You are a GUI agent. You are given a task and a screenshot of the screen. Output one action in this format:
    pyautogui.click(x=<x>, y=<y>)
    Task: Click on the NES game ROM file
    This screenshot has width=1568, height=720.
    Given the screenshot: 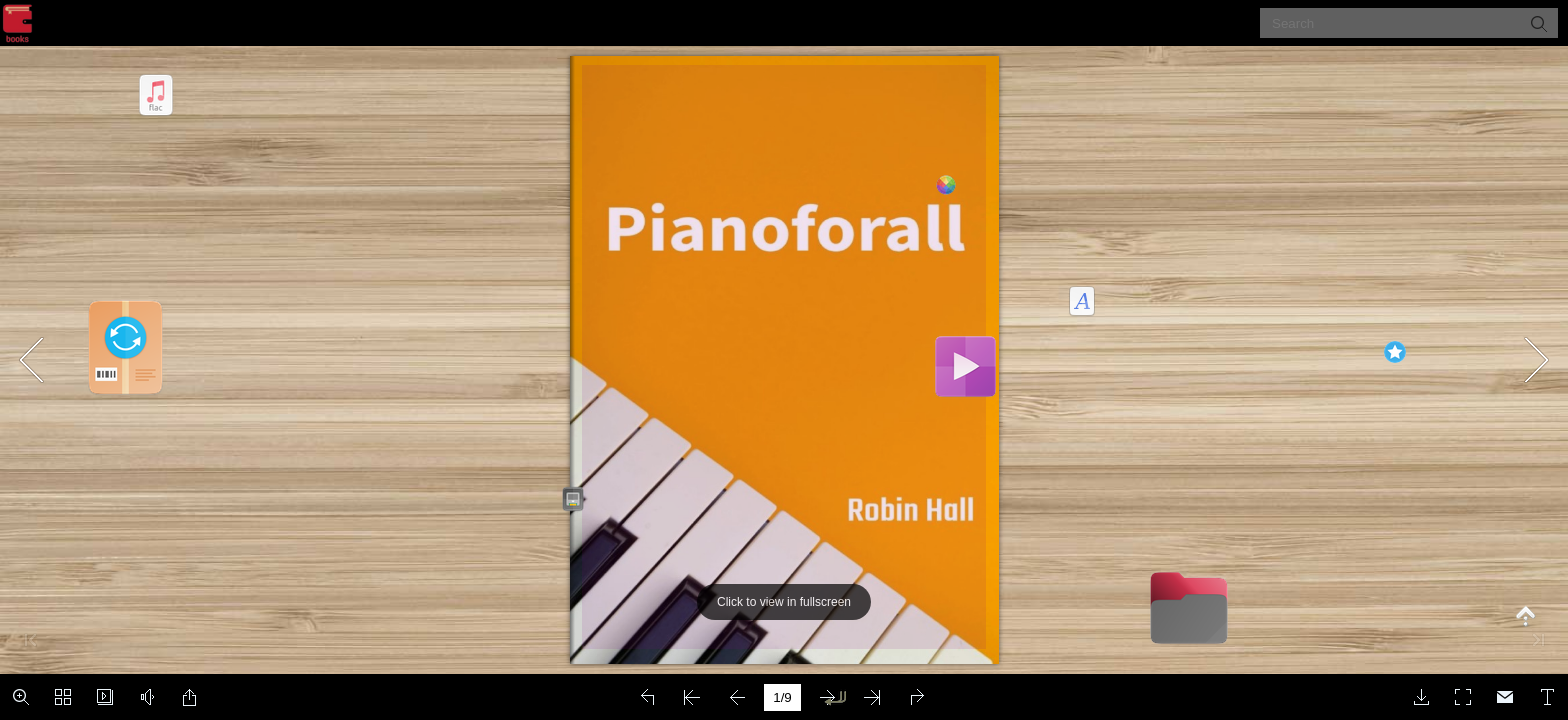 What is the action you would take?
    pyautogui.click(x=573, y=499)
    